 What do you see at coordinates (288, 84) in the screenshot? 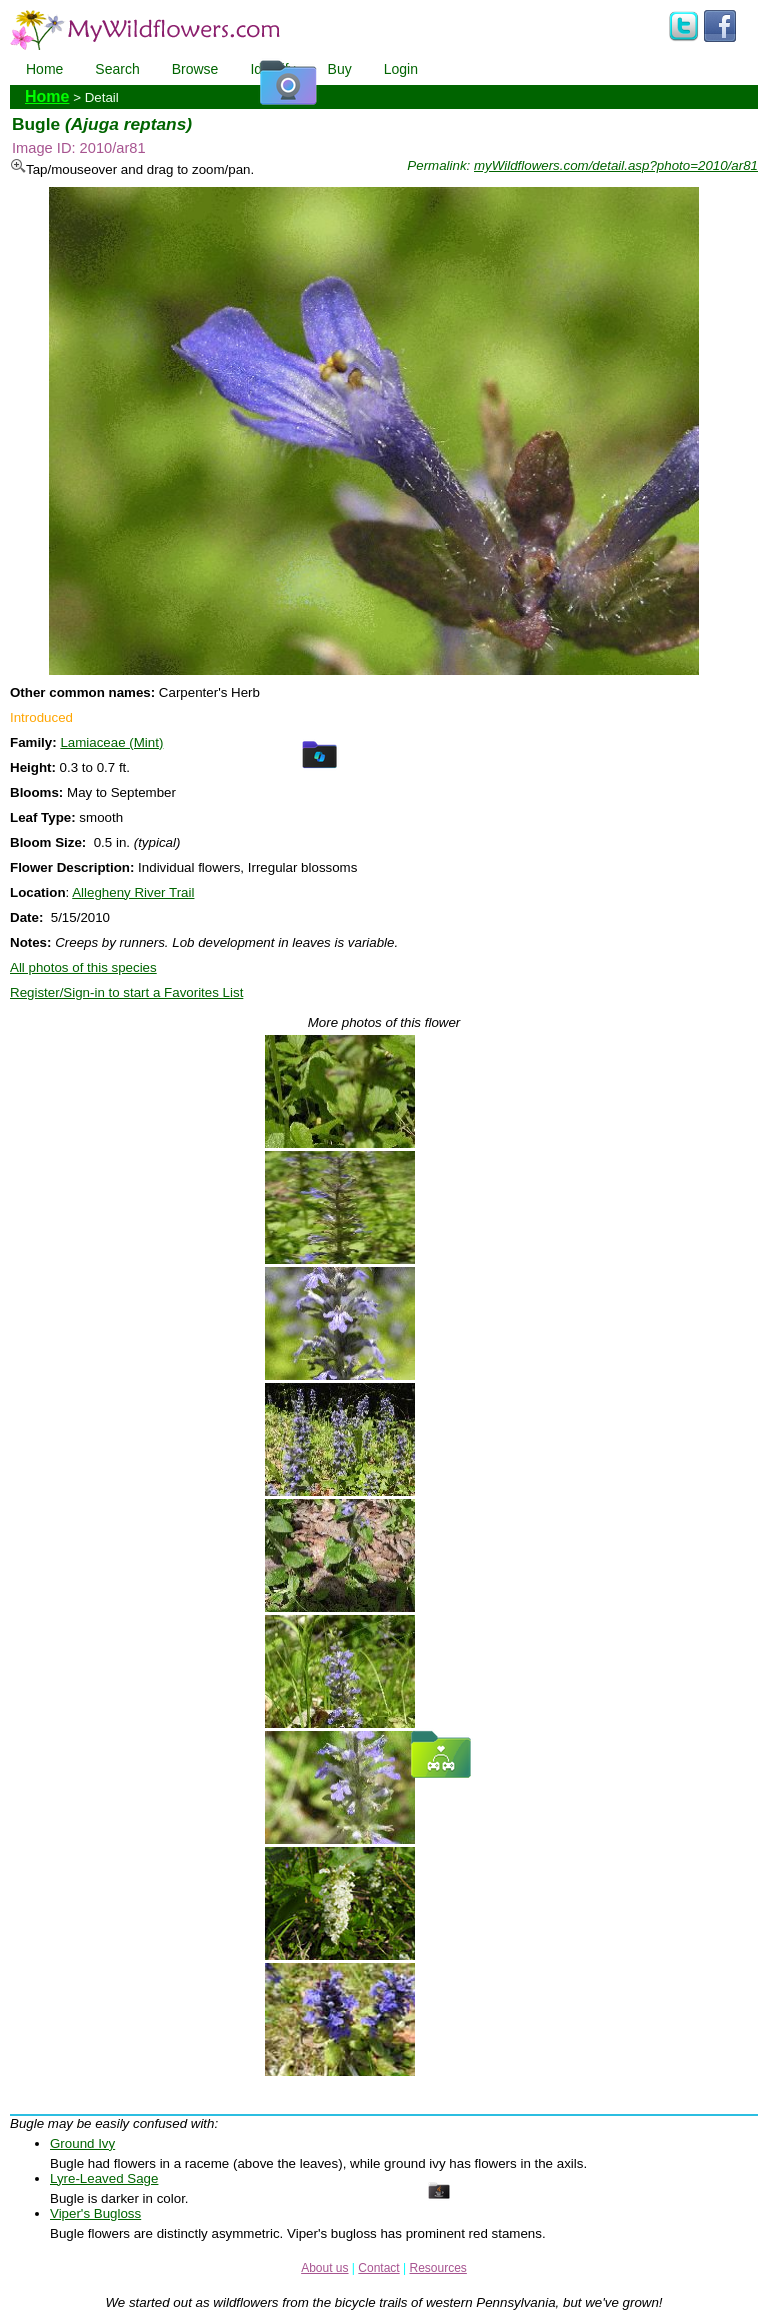
I see `folder containing webcam recordings or video chat files` at bounding box center [288, 84].